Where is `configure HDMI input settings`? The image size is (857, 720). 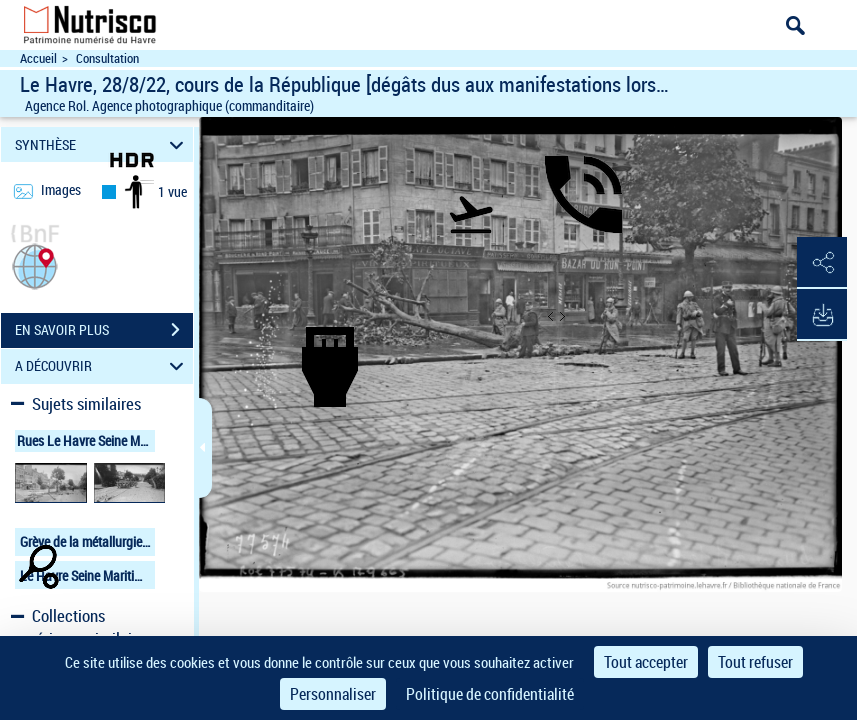
configure HDMI input settings is located at coordinates (330, 367).